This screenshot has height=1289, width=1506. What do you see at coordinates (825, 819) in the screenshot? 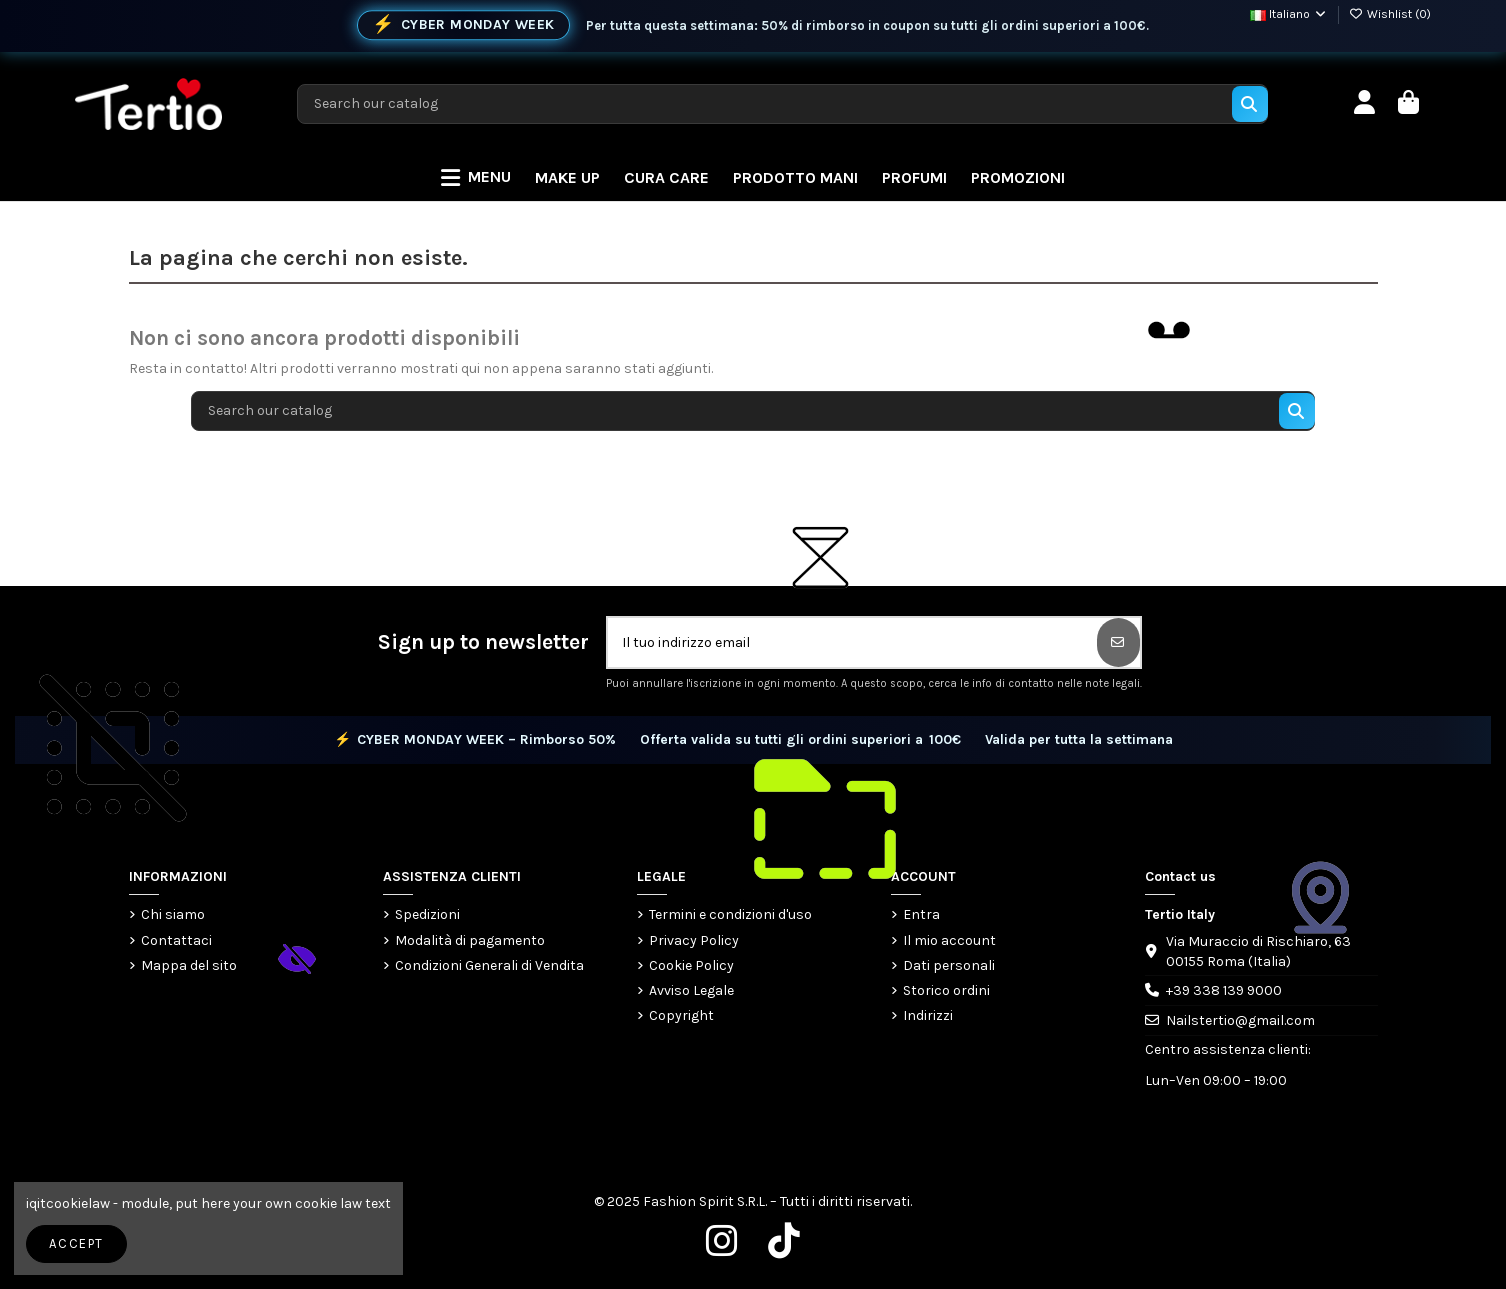
I see `create a new folder` at bounding box center [825, 819].